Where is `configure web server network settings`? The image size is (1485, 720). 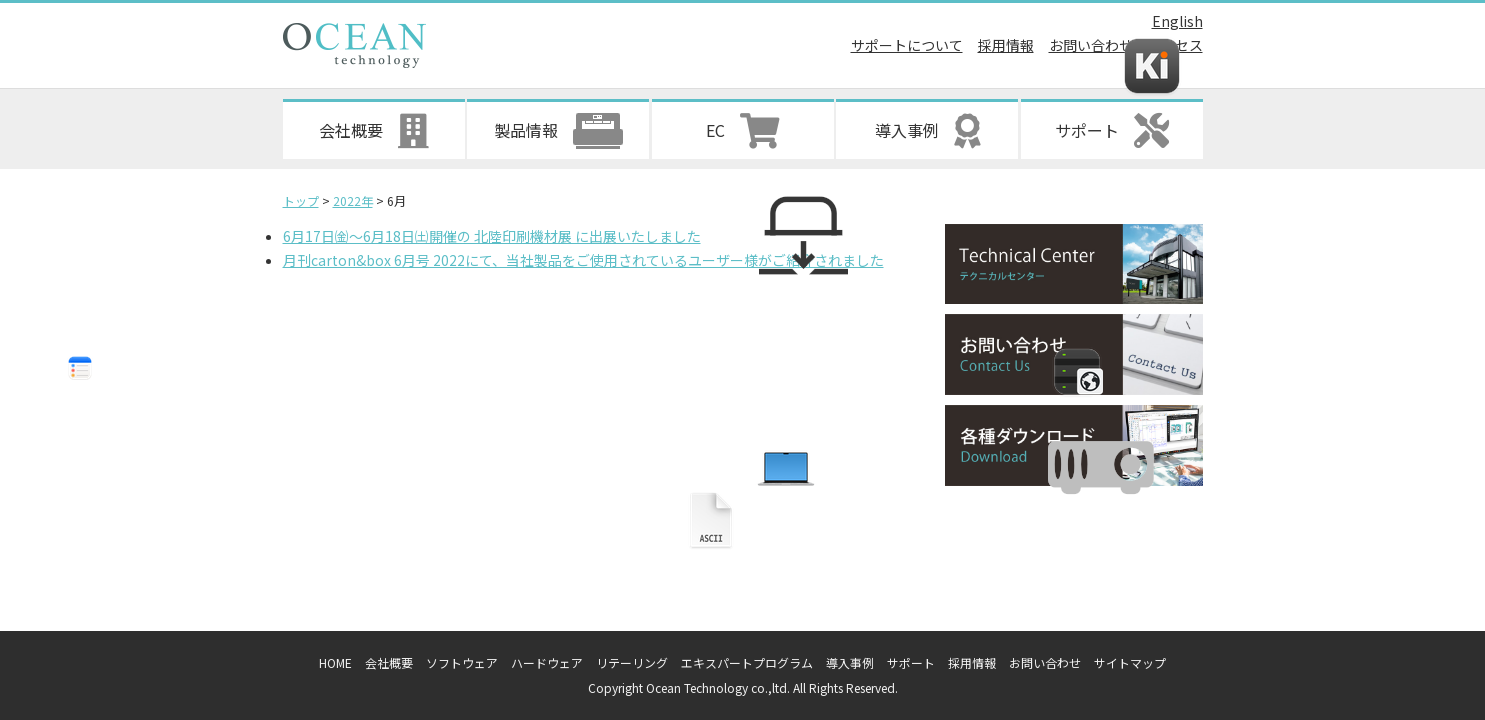 configure web server network settings is located at coordinates (1077, 372).